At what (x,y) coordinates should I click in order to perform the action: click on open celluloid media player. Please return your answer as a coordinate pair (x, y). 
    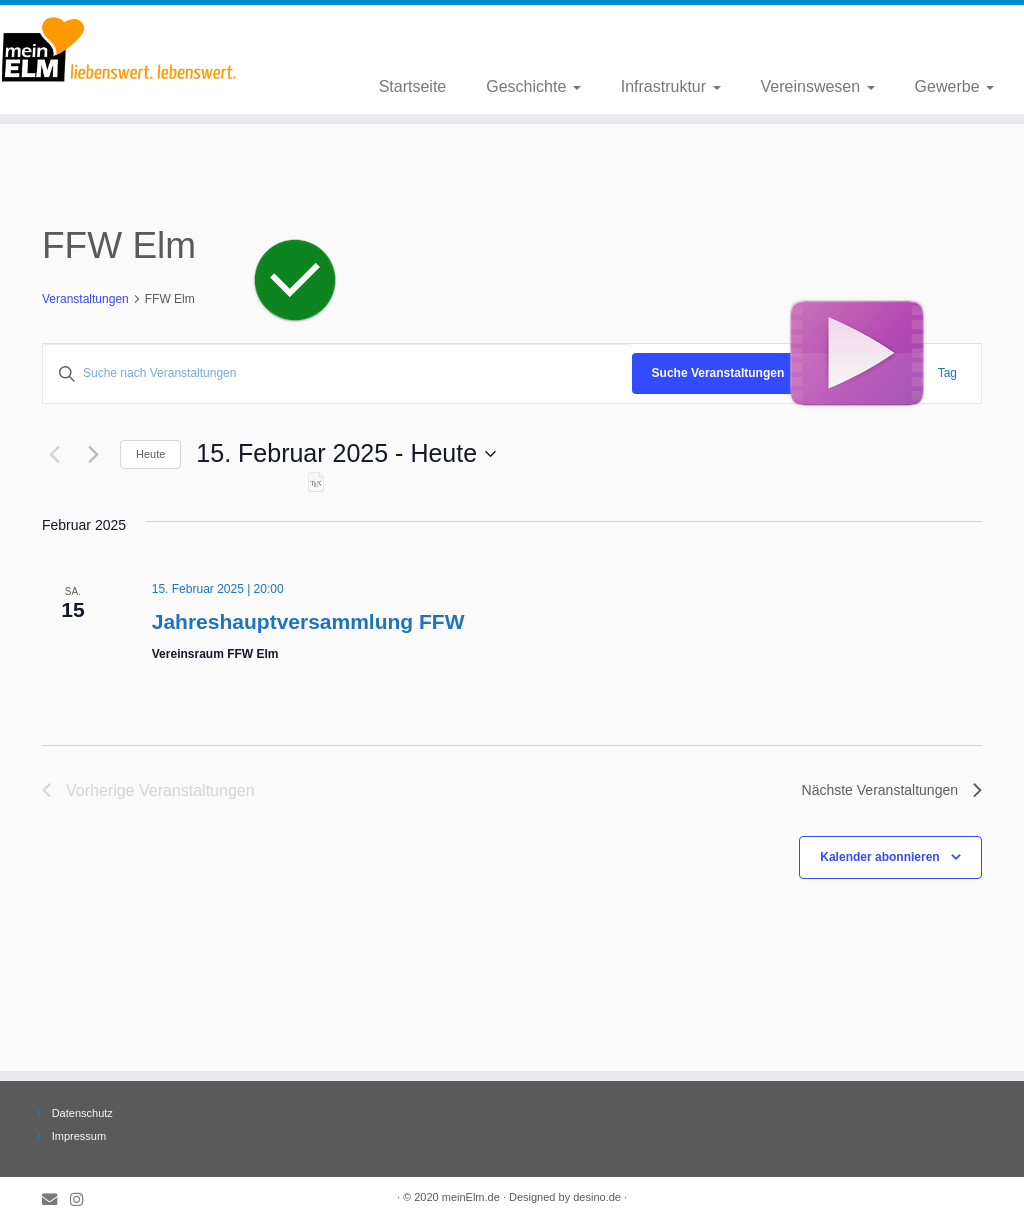
    Looking at the image, I should click on (857, 353).